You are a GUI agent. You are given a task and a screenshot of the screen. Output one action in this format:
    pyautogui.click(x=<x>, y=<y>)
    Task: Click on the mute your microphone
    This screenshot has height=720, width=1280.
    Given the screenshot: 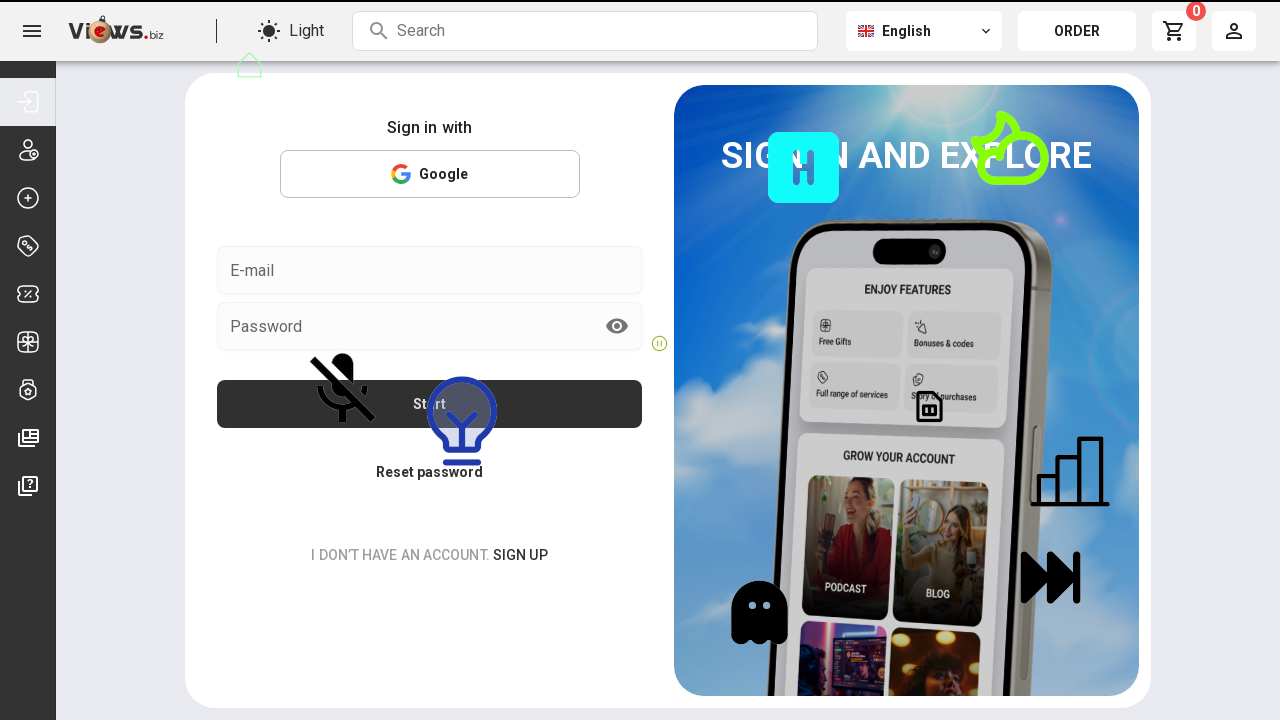 What is the action you would take?
    pyautogui.click(x=342, y=389)
    